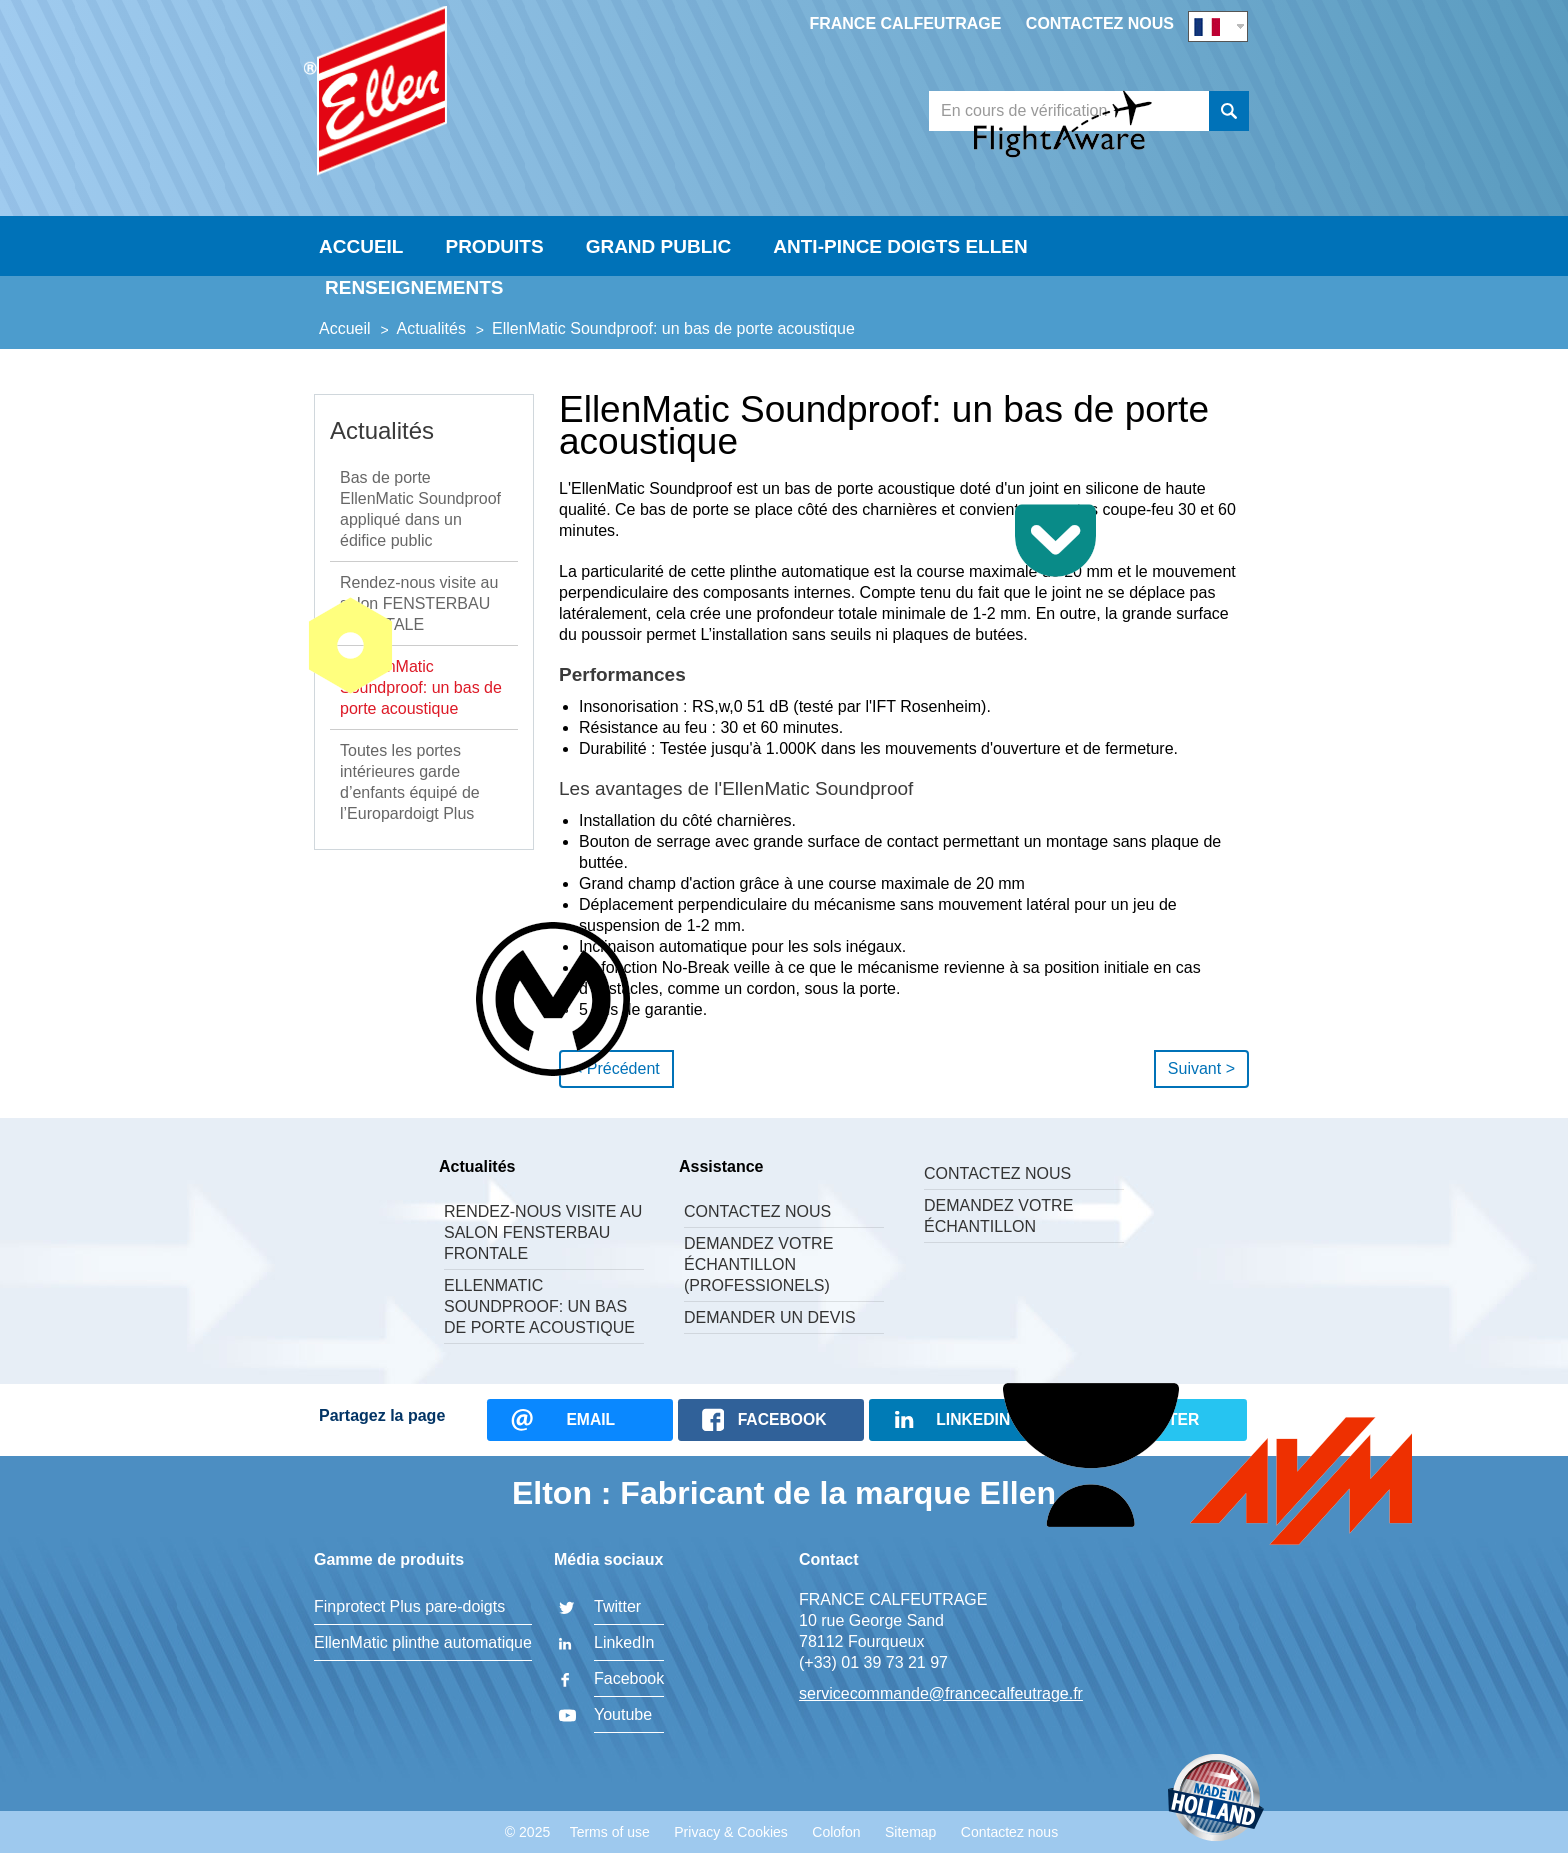 The height and width of the screenshot is (1853, 1568). I want to click on save to pocket for later reading, so click(1055, 540).